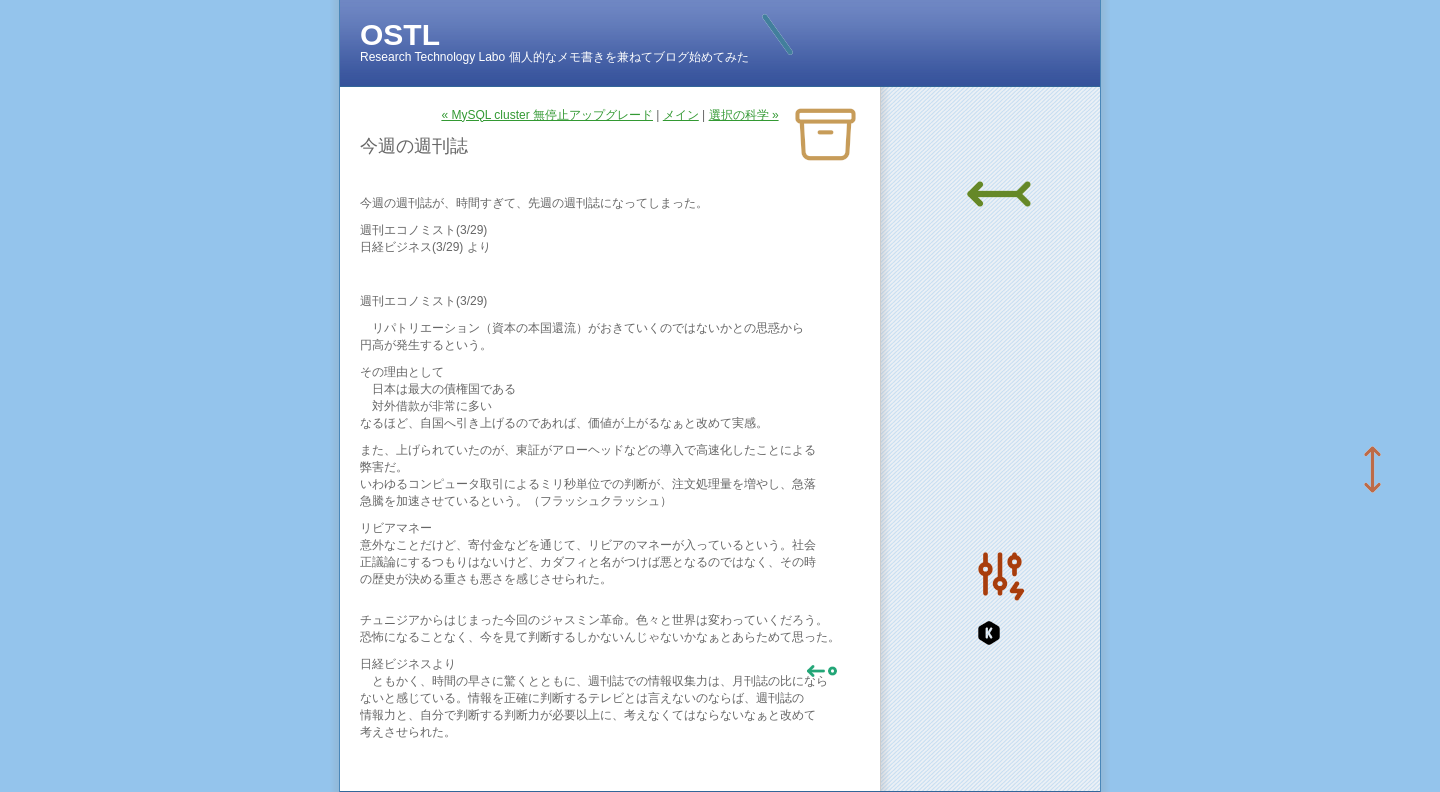 This screenshot has height=792, width=1440. I want to click on move item to the left, so click(822, 671).